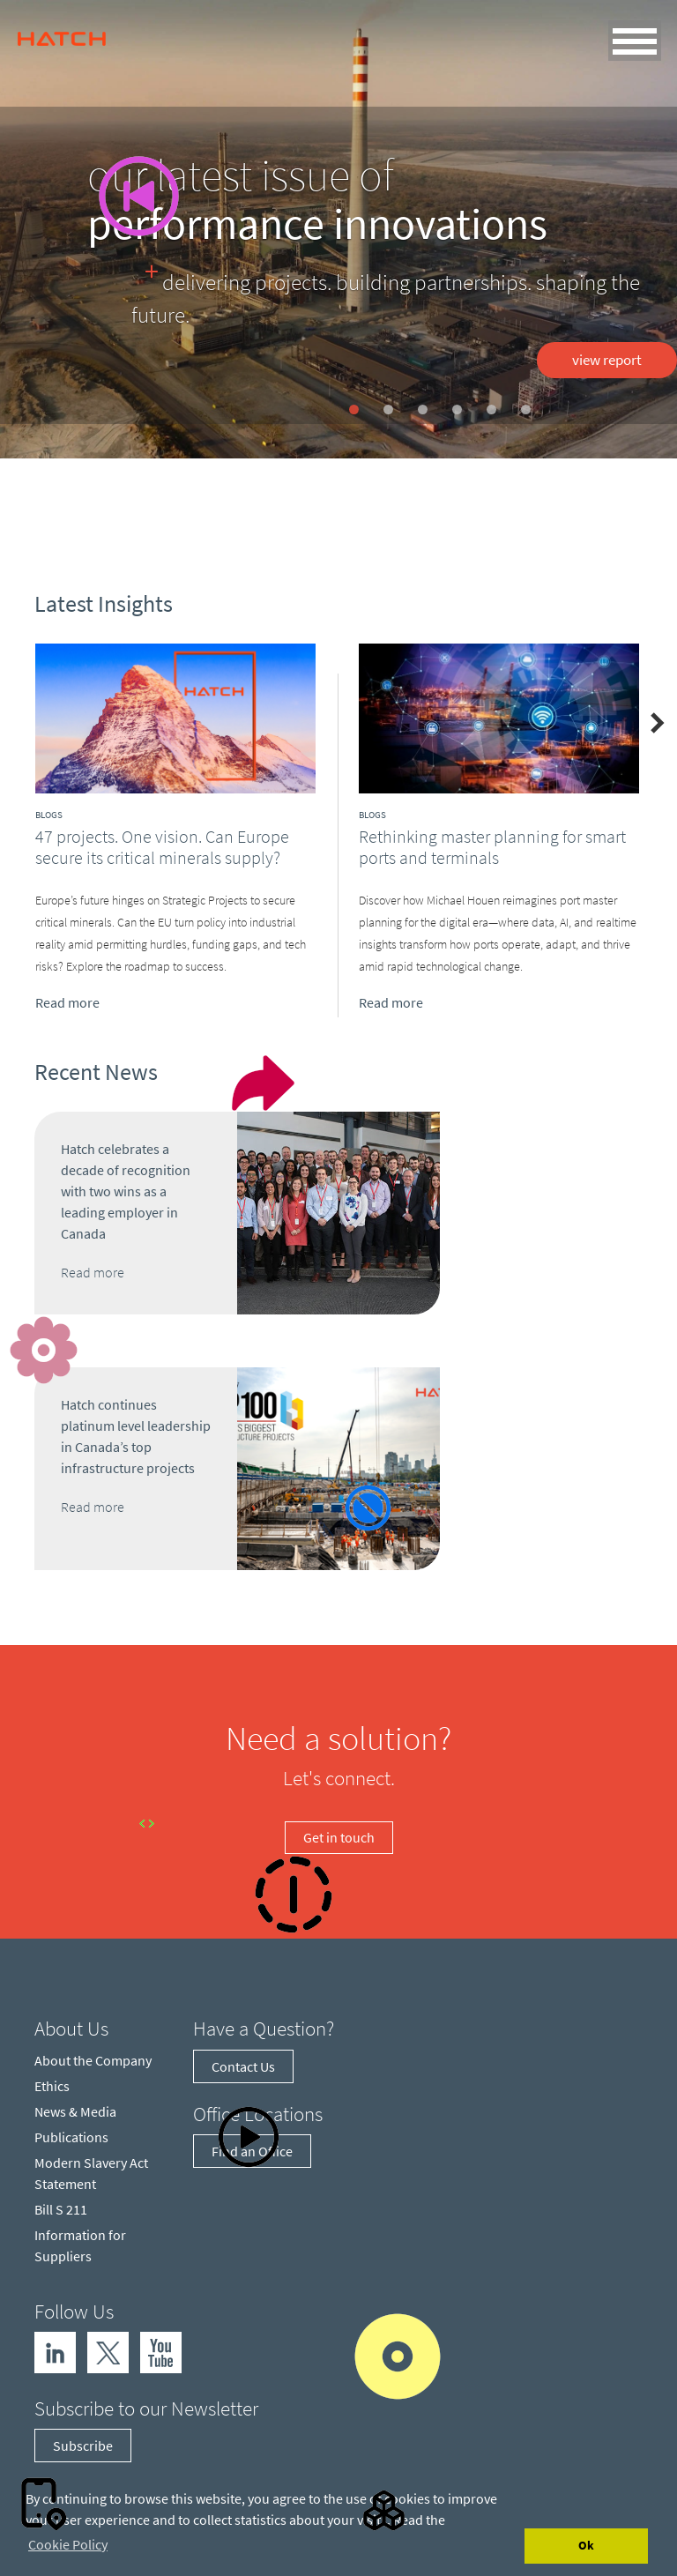 Image resolution: width=677 pixels, height=2576 pixels. I want to click on play or access music library, so click(398, 2356).